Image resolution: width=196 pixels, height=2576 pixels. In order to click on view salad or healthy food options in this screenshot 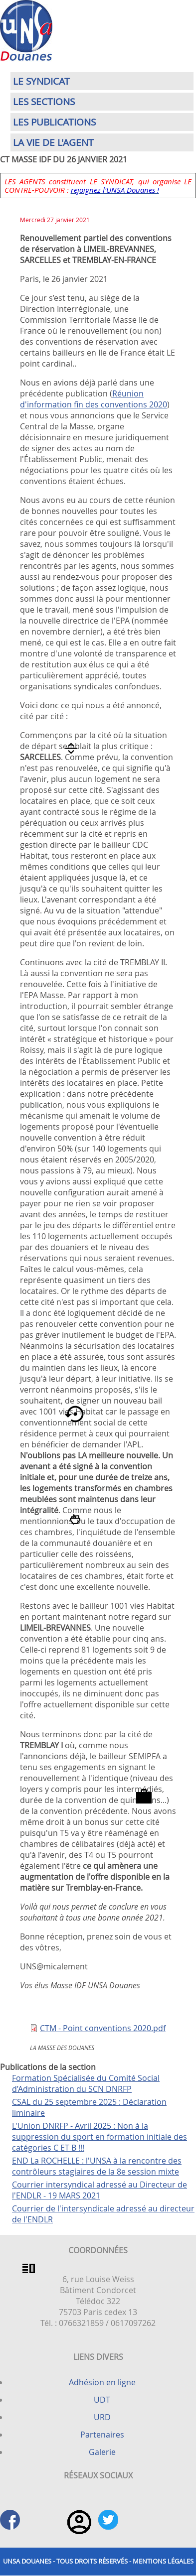, I will do `click(75, 1519)`.